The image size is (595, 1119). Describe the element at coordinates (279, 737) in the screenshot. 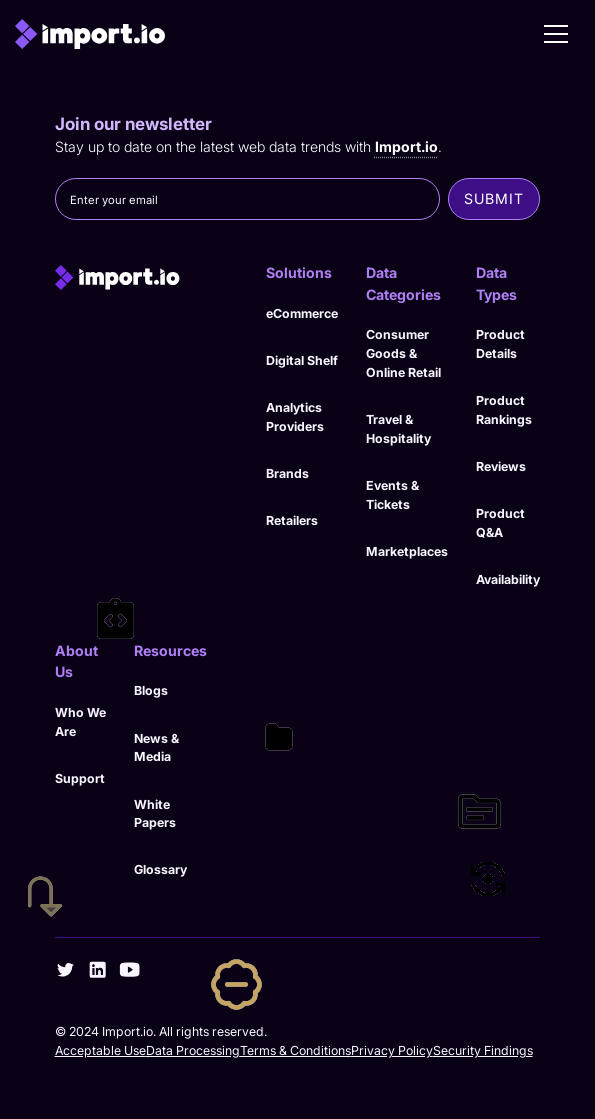

I see `open folder to view files` at that location.